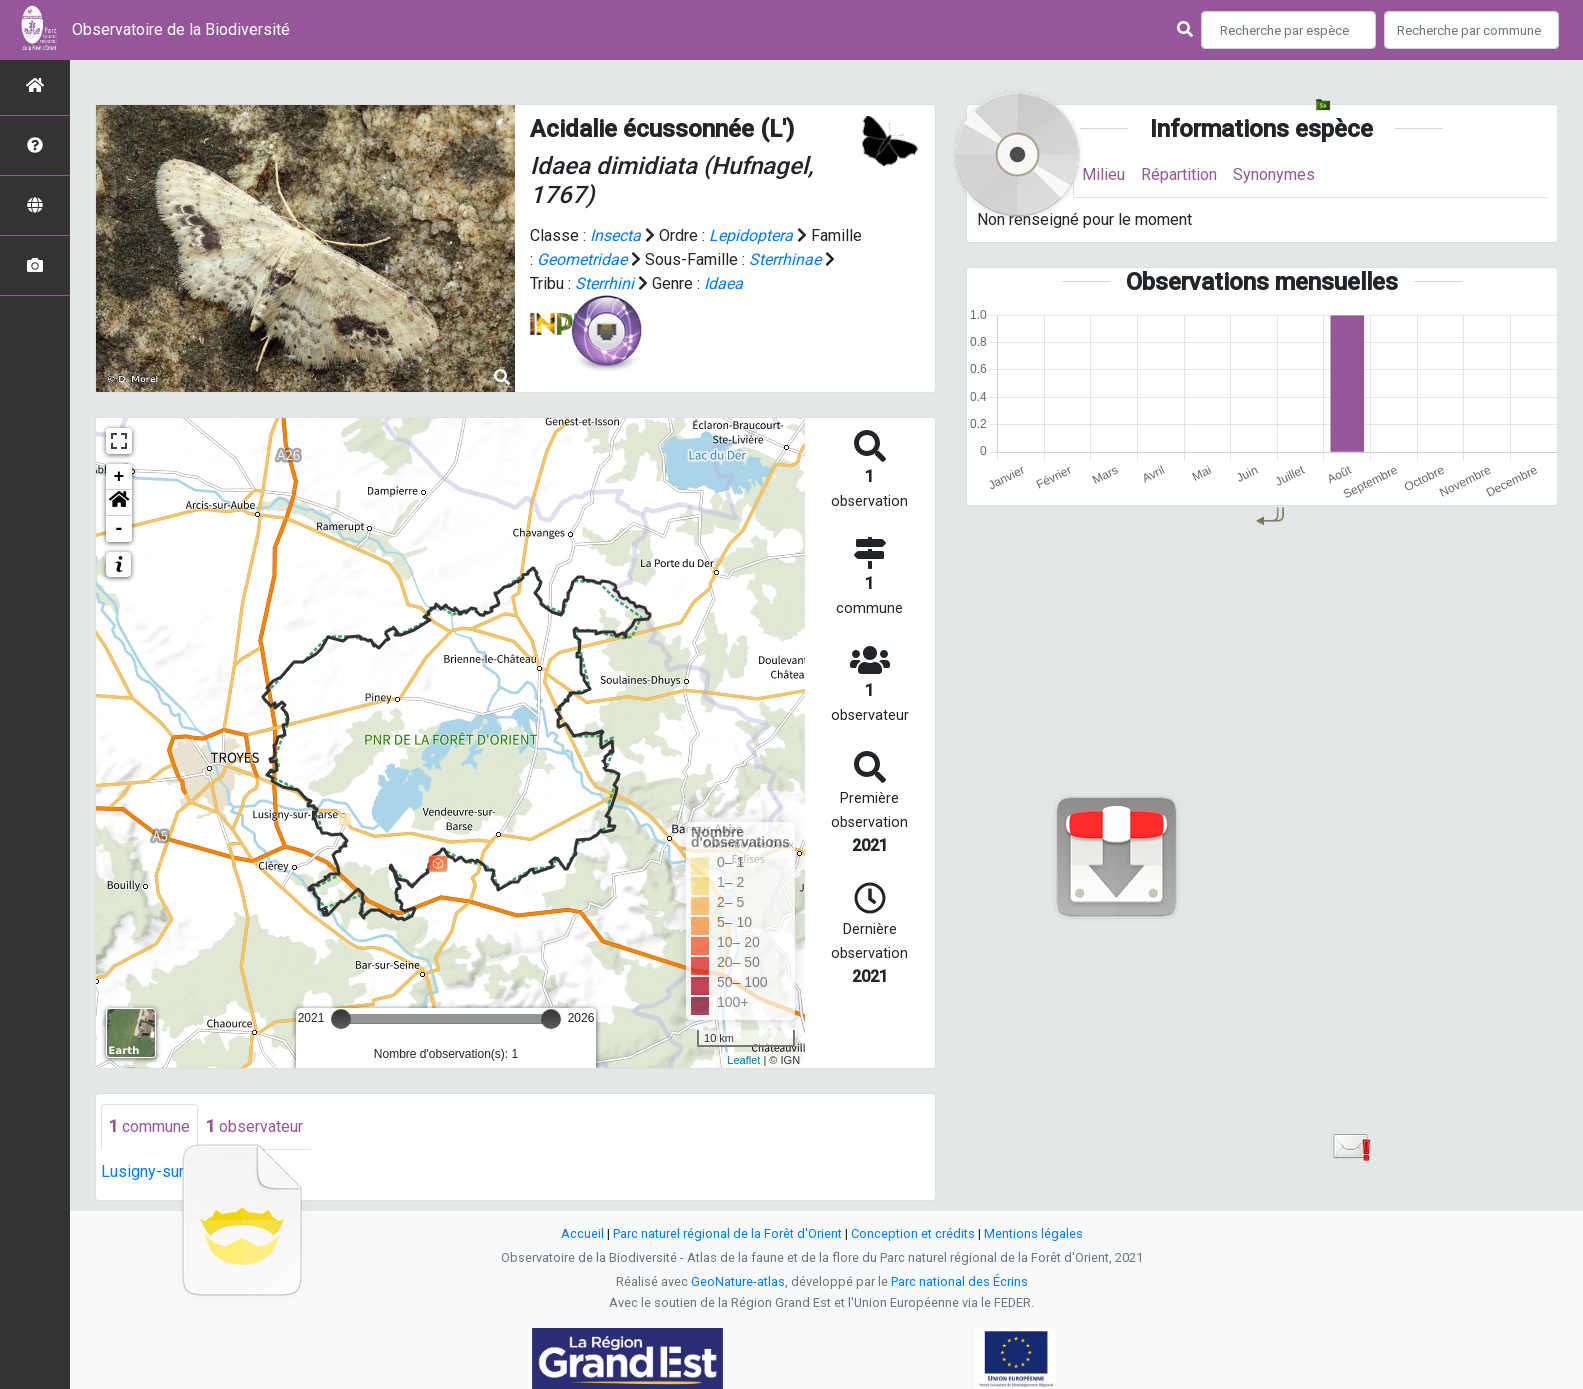  Describe the element at coordinates (1269, 514) in the screenshot. I see `reply to all recipients of an email` at that location.